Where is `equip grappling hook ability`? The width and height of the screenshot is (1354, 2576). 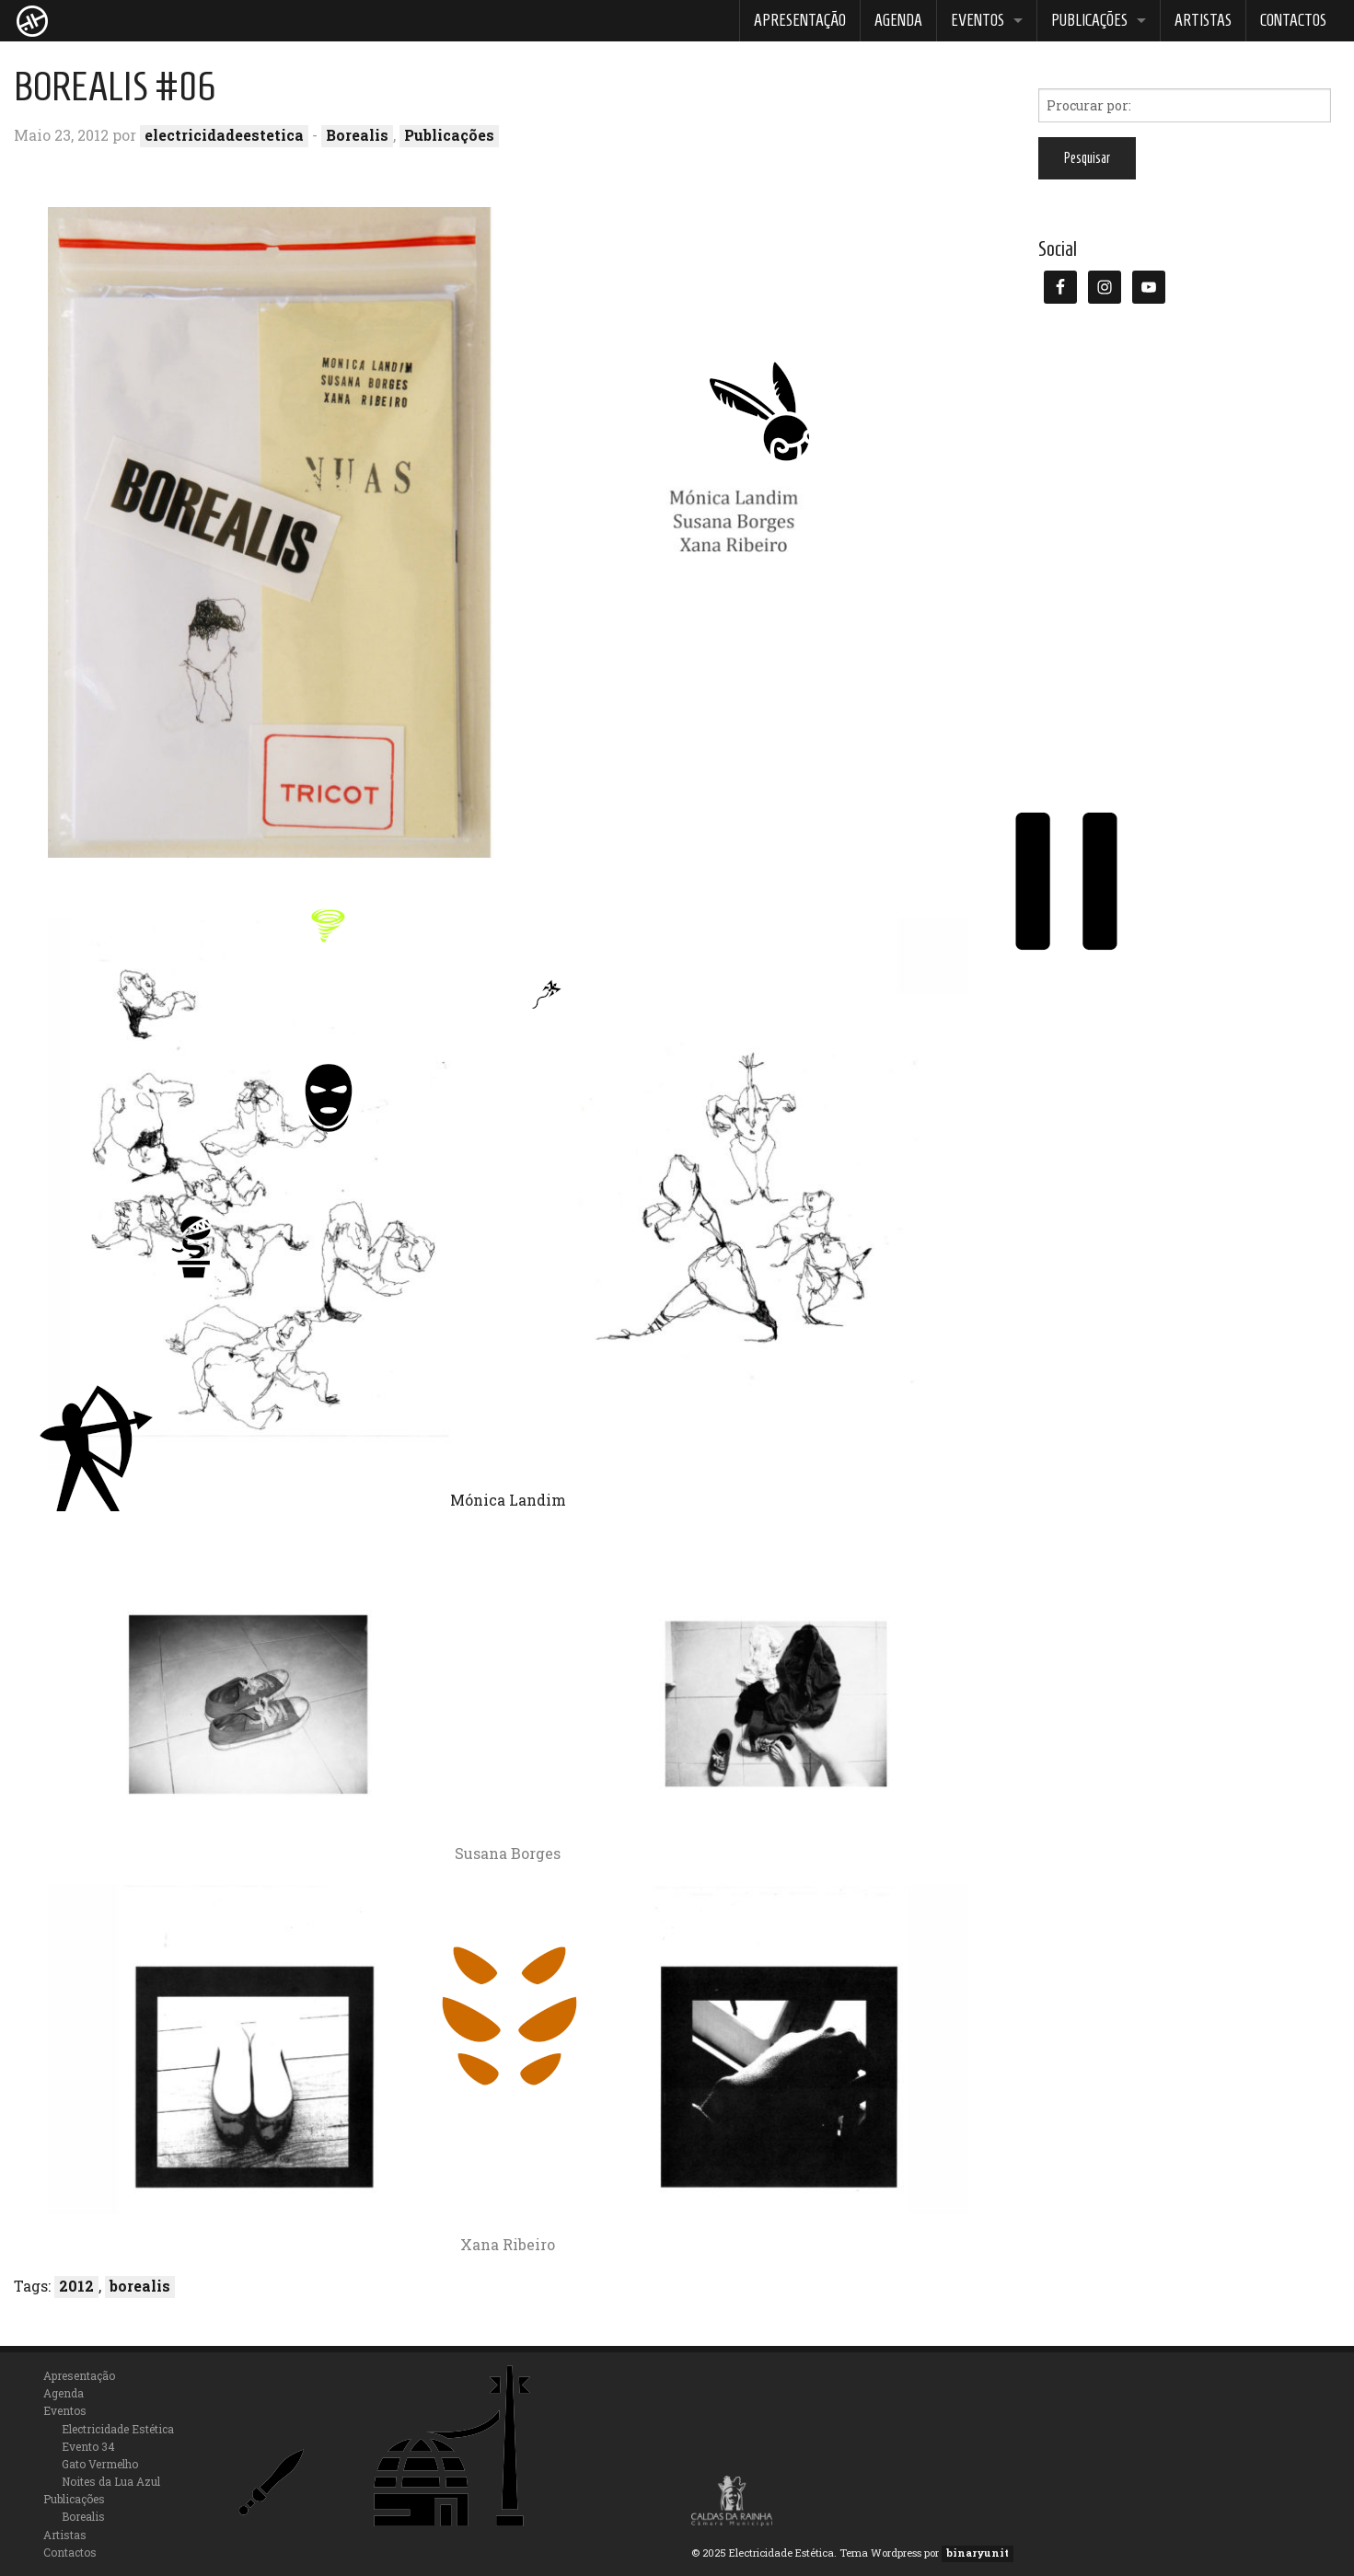
equip grappling hook ability is located at coordinates (547, 994).